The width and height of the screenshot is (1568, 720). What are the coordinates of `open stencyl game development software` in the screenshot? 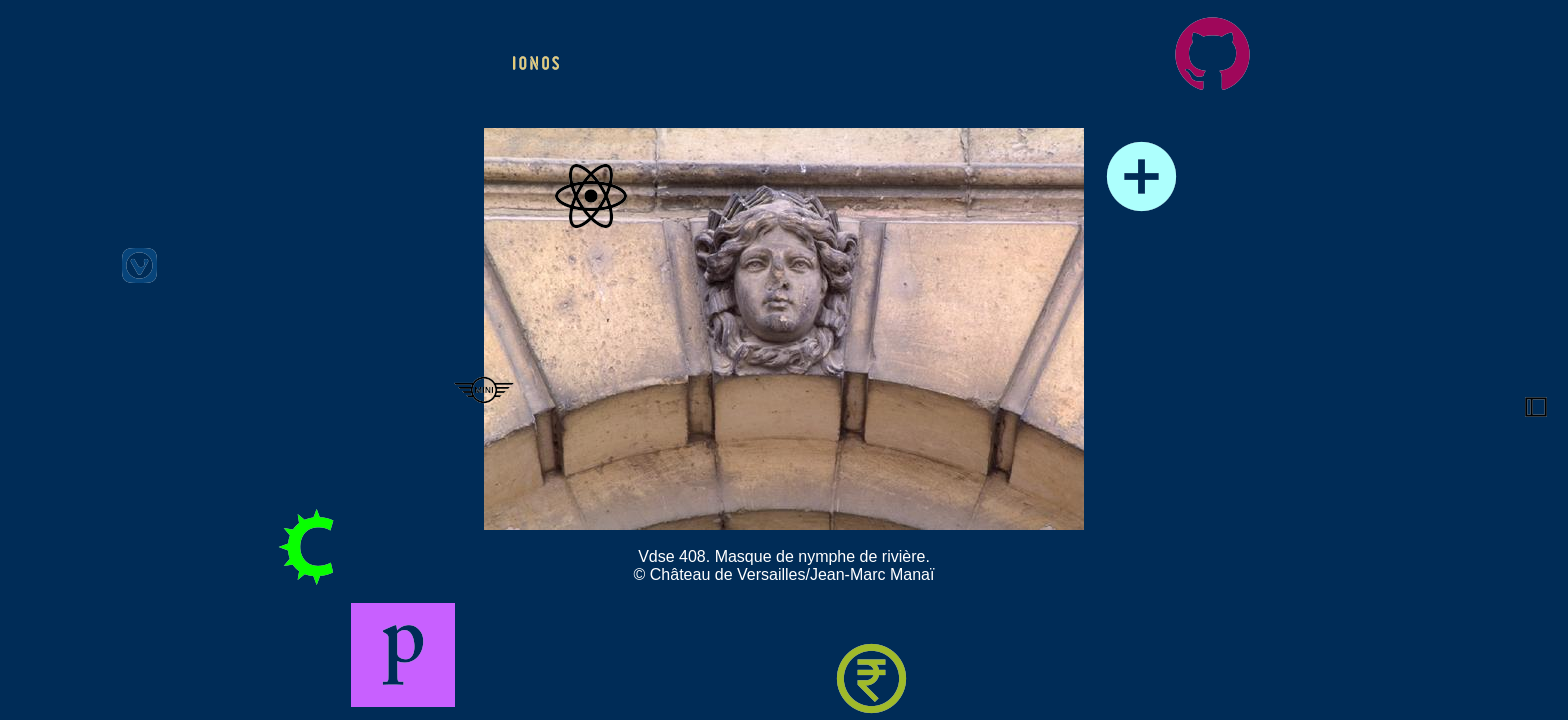 It's located at (306, 547).